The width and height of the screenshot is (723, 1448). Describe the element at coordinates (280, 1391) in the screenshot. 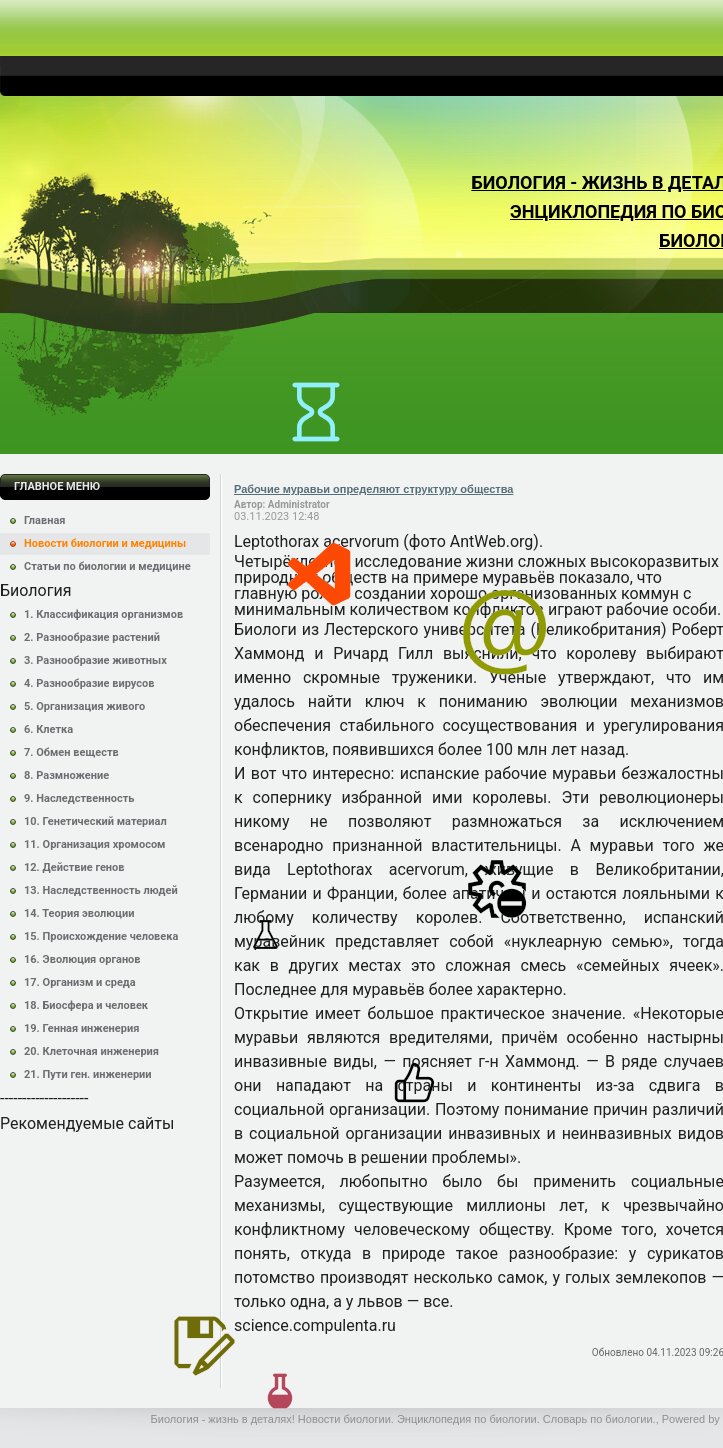

I see `access laboratory or science features` at that location.